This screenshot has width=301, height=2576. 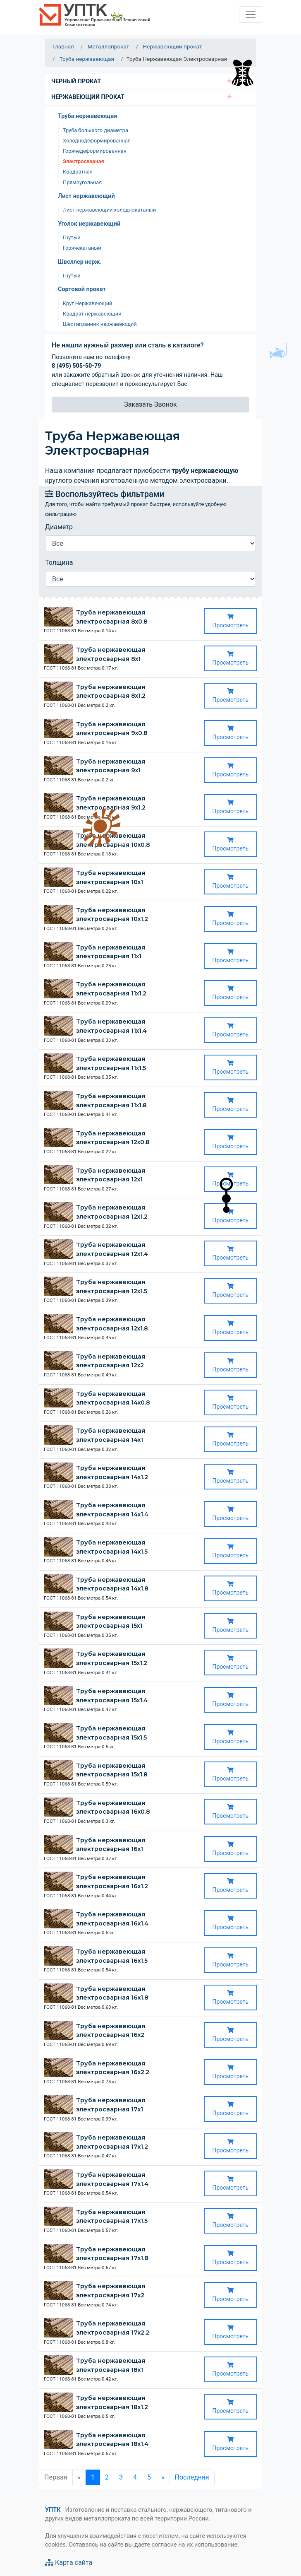 I want to click on indicates a nodular or clustered data structure, so click(x=226, y=1195).